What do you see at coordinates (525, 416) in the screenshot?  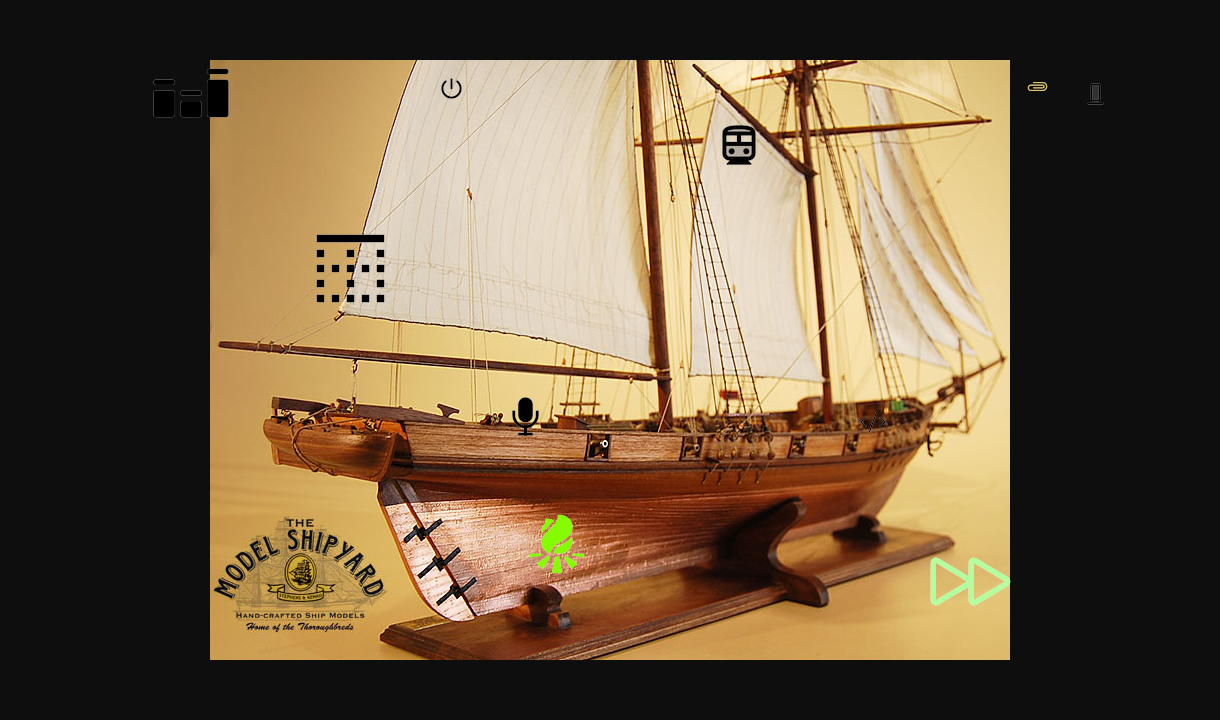 I see `tap to start voice input` at bounding box center [525, 416].